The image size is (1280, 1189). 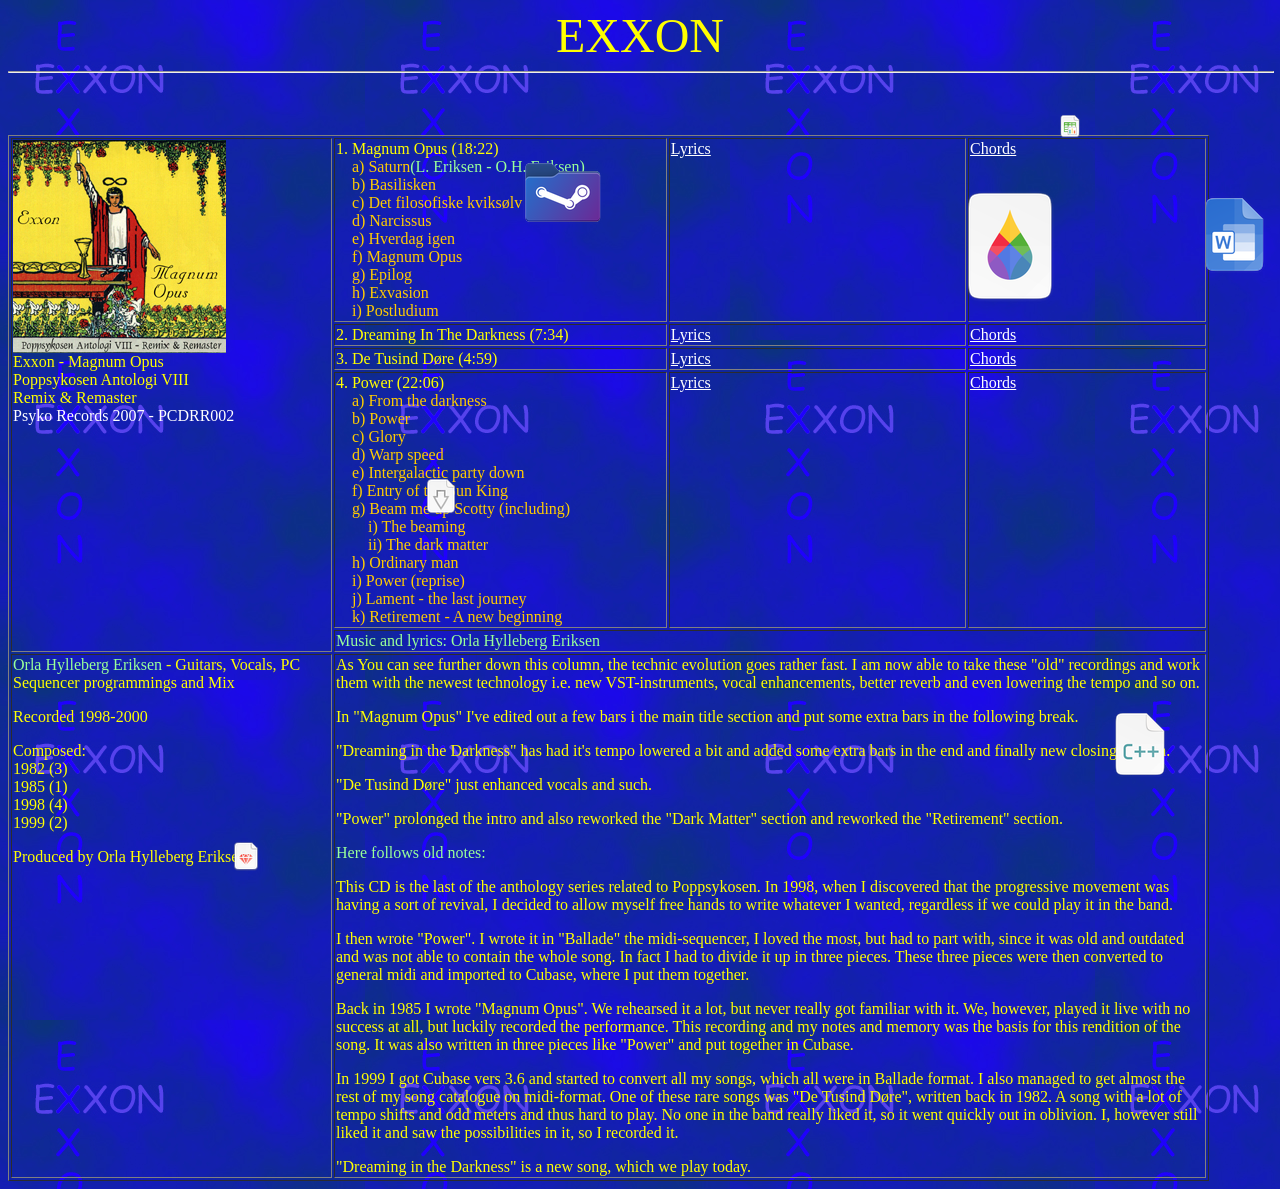 I want to click on a ruby programming language source file, so click(x=246, y=856).